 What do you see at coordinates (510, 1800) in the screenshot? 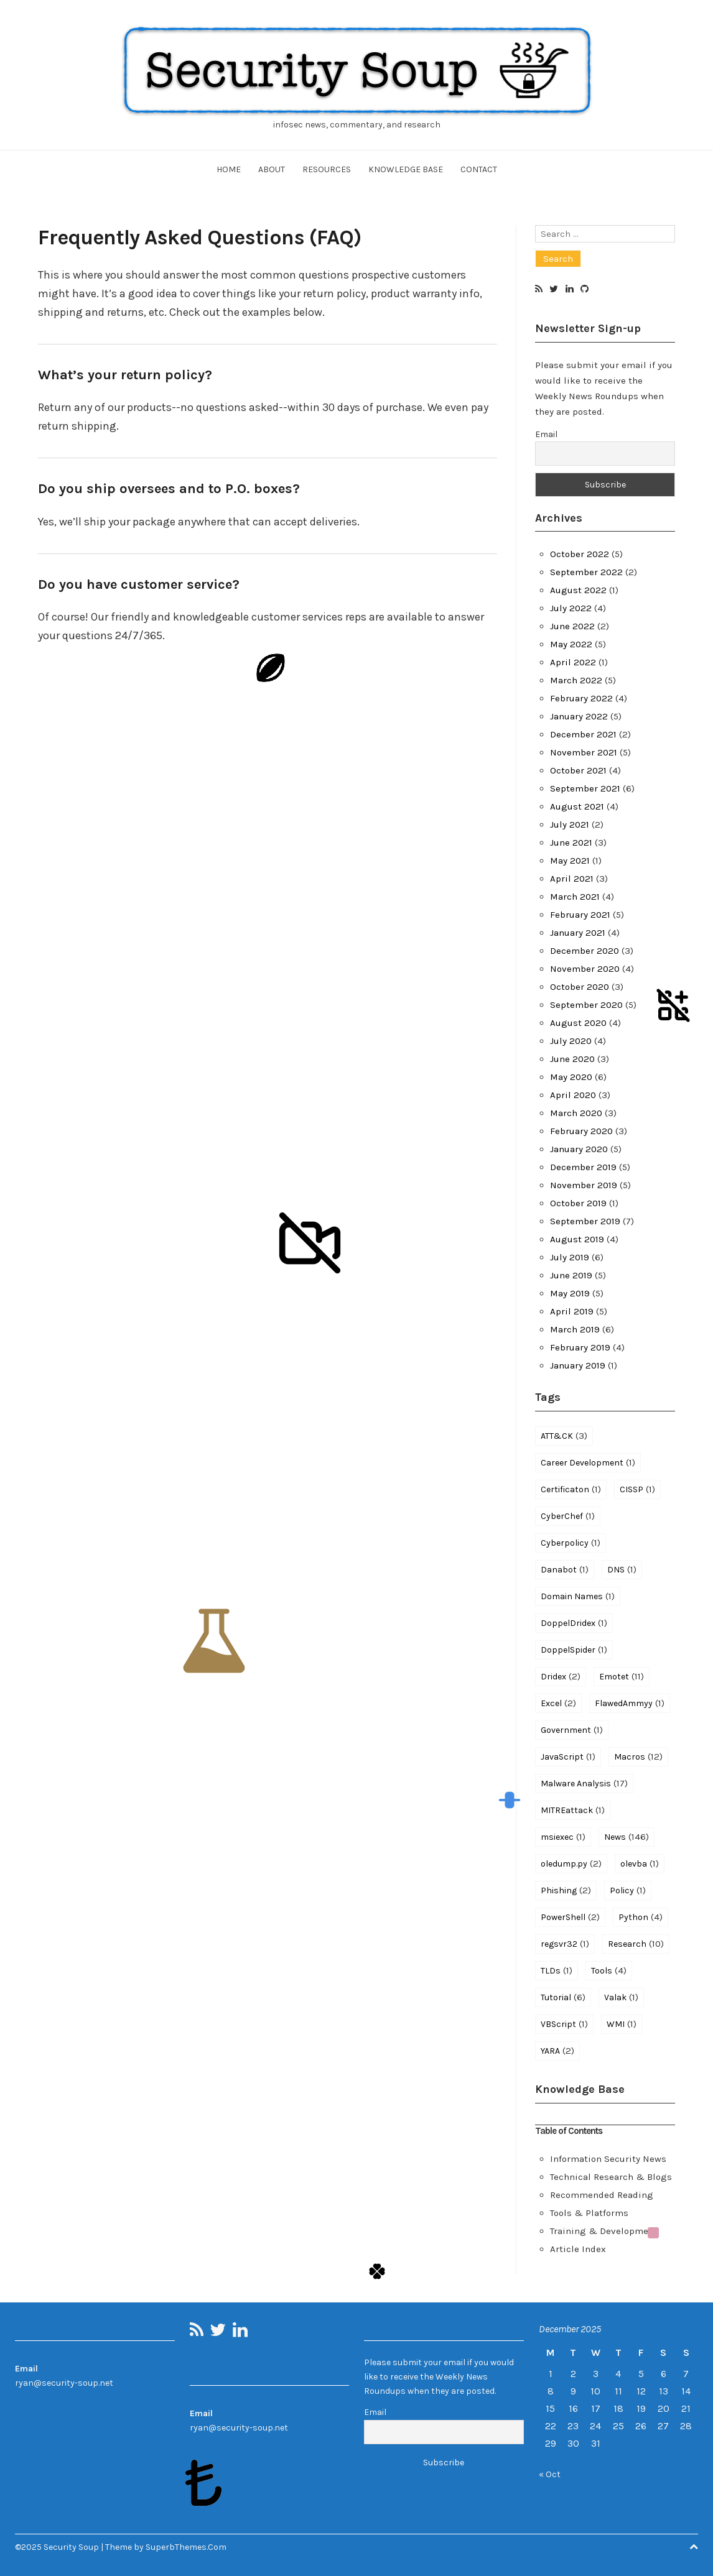
I see `align selected element to vertical center` at bounding box center [510, 1800].